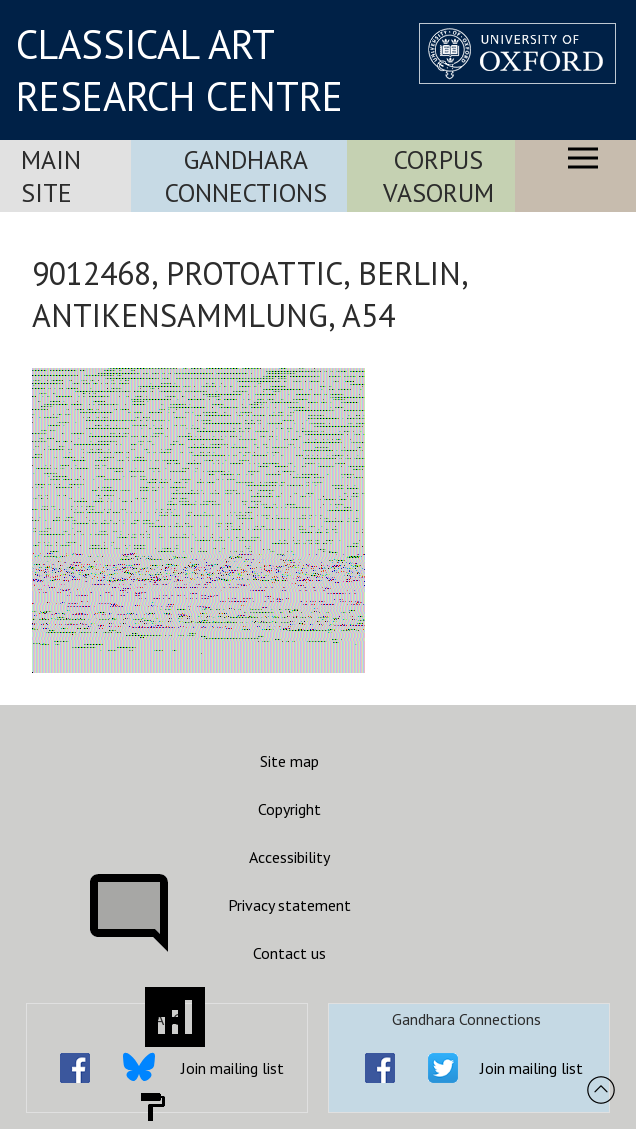 Image resolution: width=636 pixels, height=1129 pixels. What do you see at coordinates (129, 913) in the screenshot?
I see `open comments or discussion` at bounding box center [129, 913].